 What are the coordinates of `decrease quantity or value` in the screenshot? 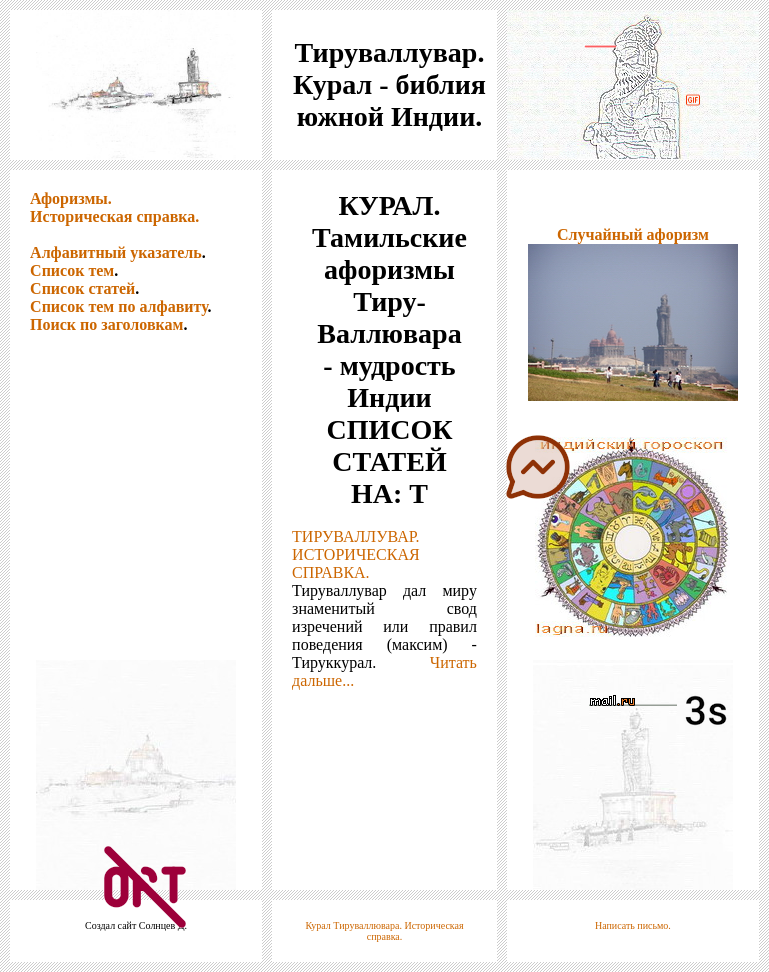 It's located at (600, 46).